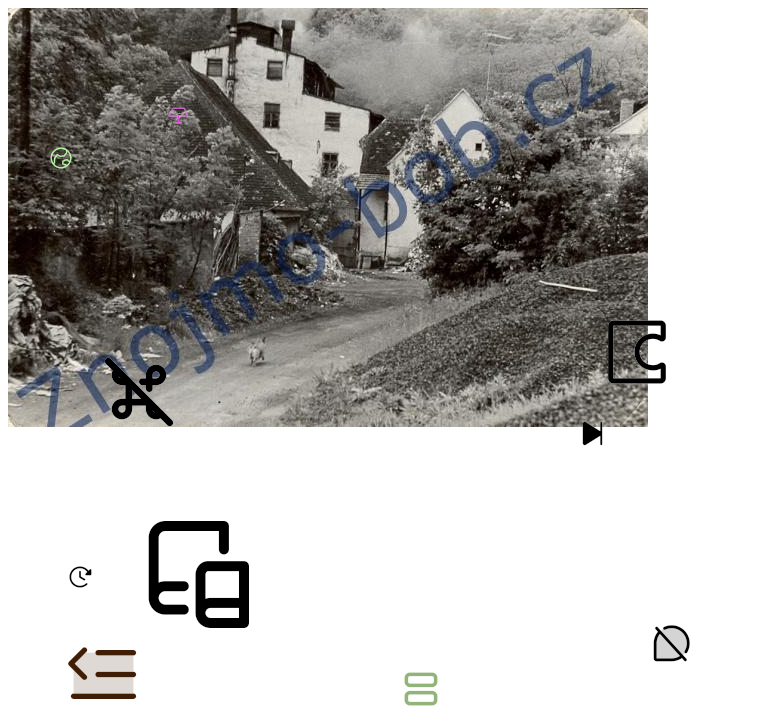 This screenshot has width=768, height=720. Describe the element at coordinates (592, 433) in the screenshot. I see `skip to the next track` at that location.